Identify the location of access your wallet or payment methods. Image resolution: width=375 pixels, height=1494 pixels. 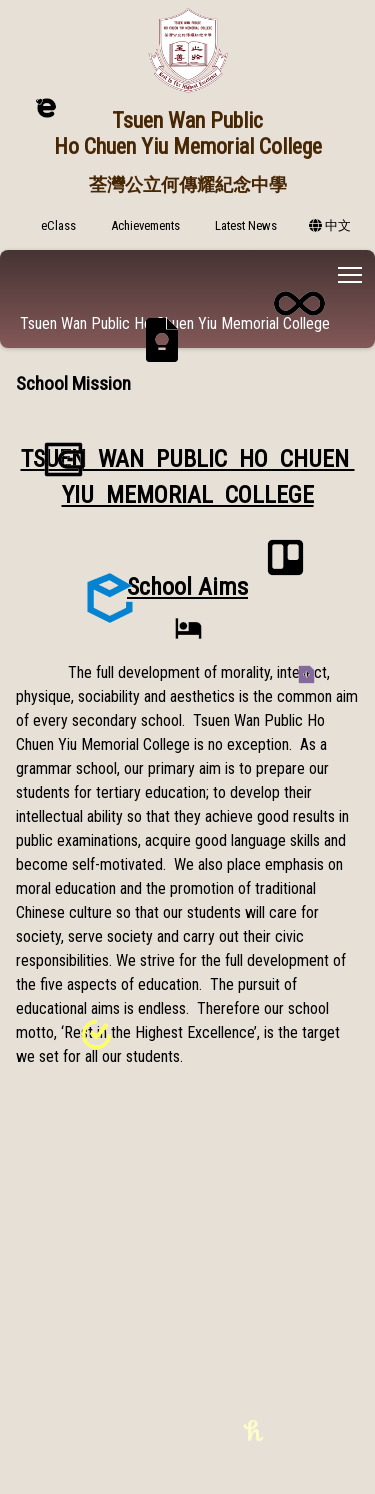
(63, 459).